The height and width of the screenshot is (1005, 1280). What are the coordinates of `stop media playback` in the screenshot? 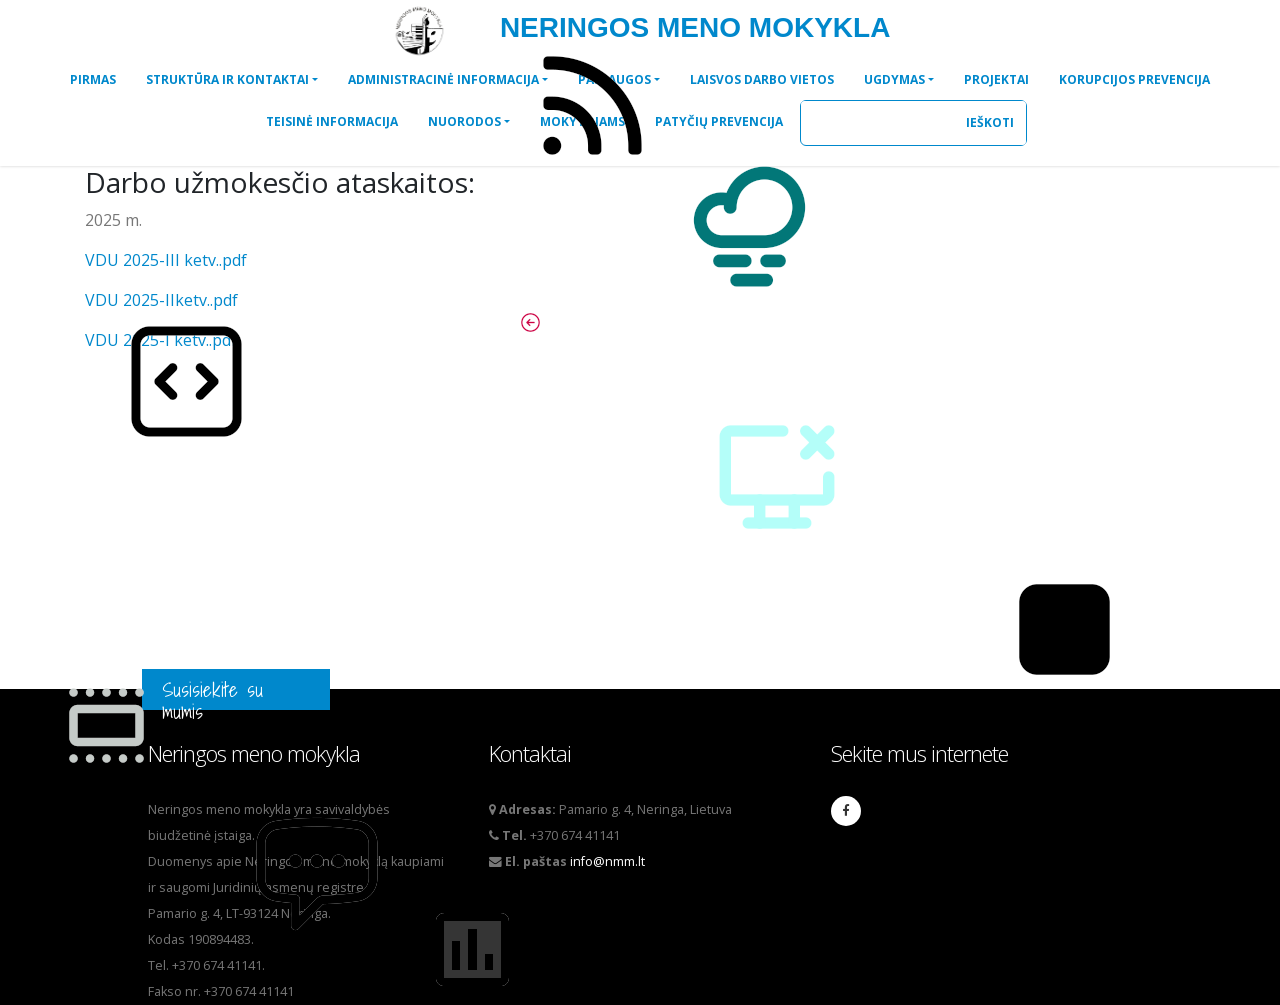 It's located at (1064, 629).